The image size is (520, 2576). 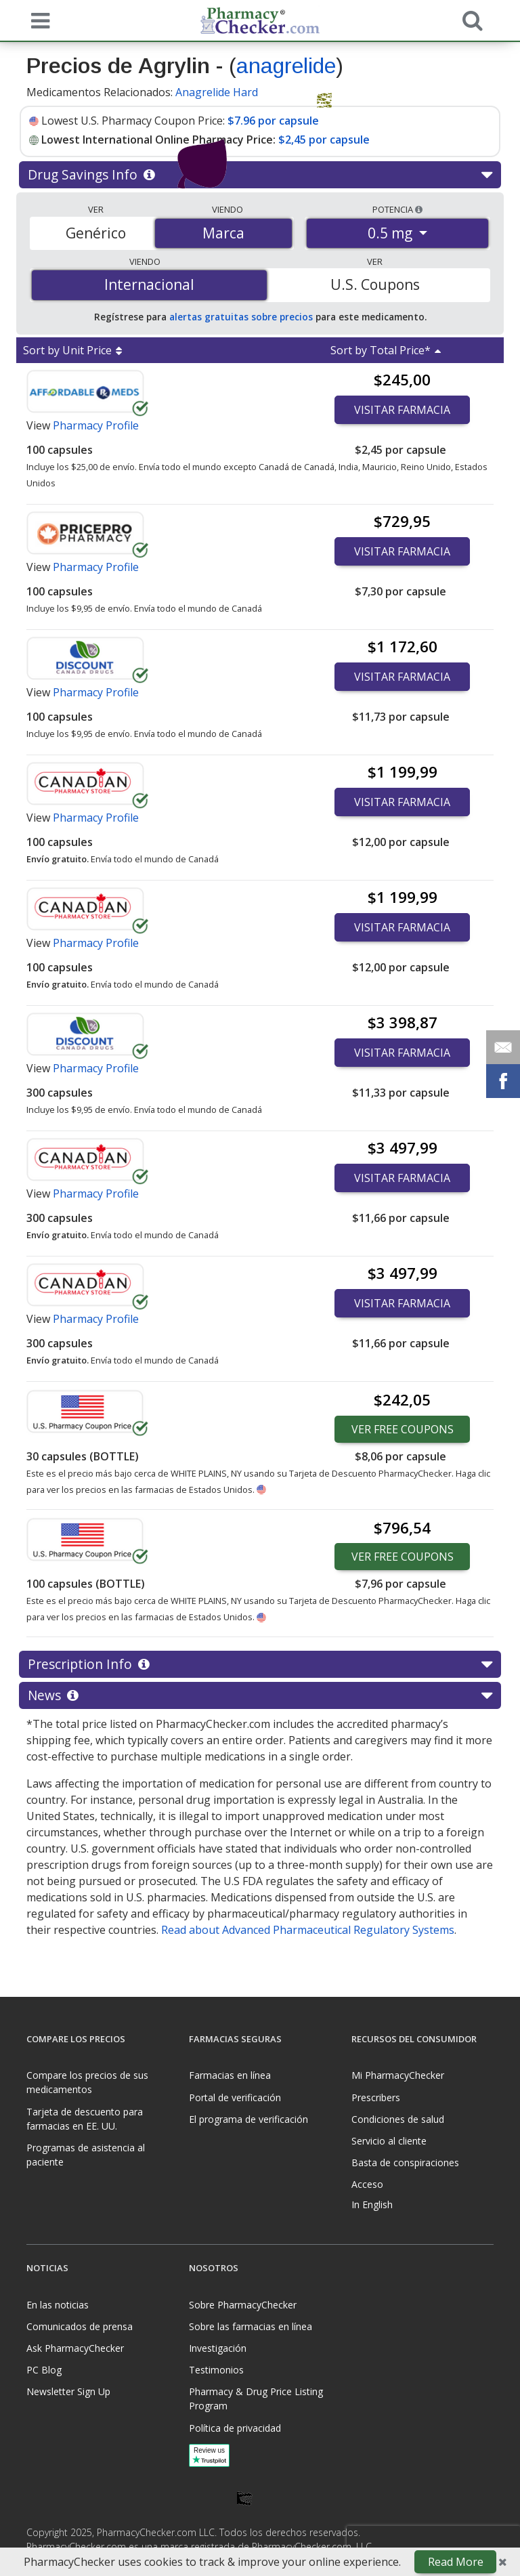 What do you see at coordinates (324, 100) in the screenshot?
I see `indicates marine life or aquarium feature in a game` at bounding box center [324, 100].